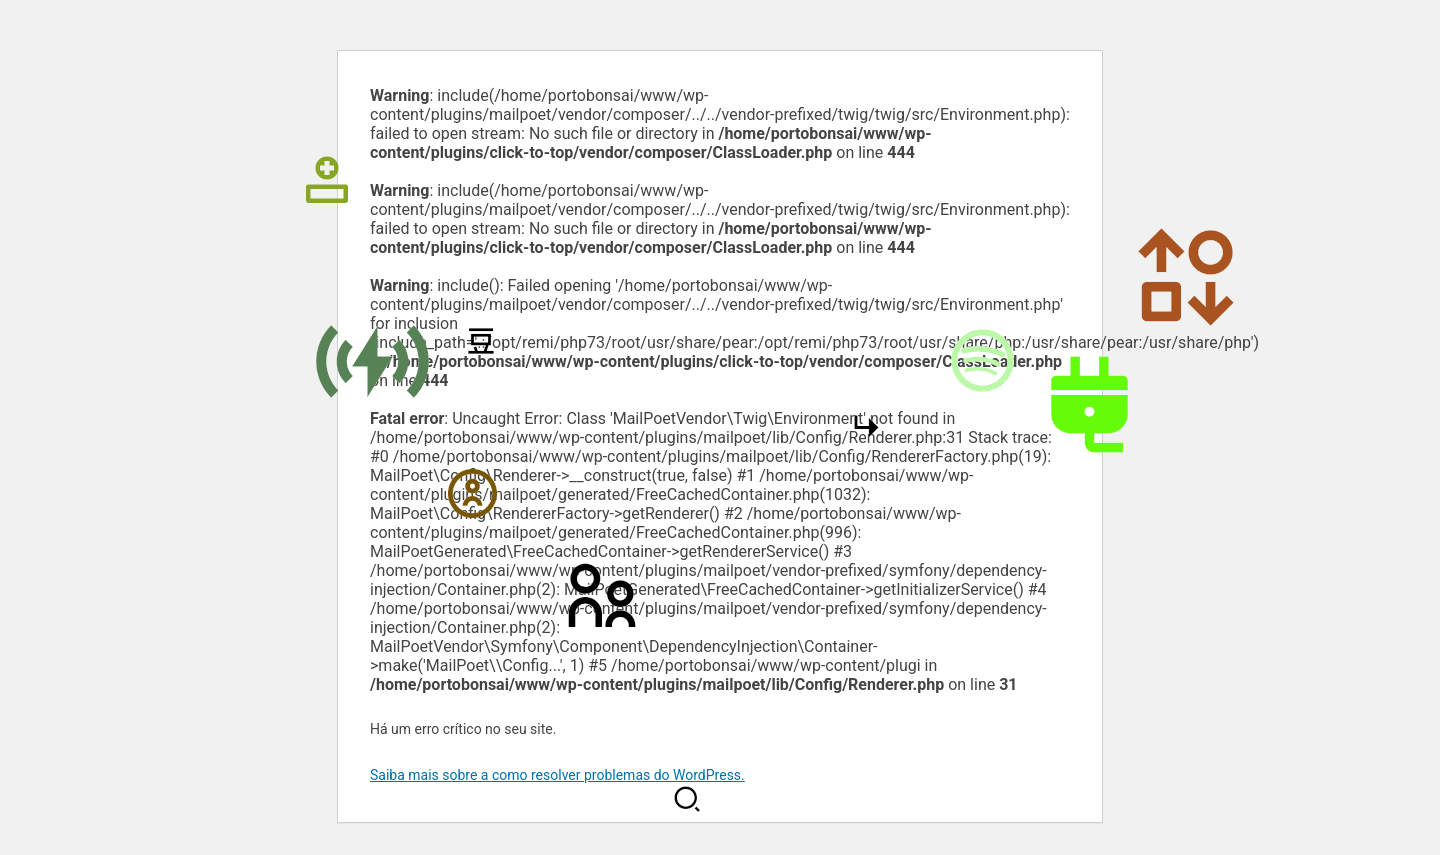 Image resolution: width=1440 pixels, height=855 pixels. What do you see at coordinates (865, 426) in the screenshot?
I see `reply to a message or comment` at bounding box center [865, 426].